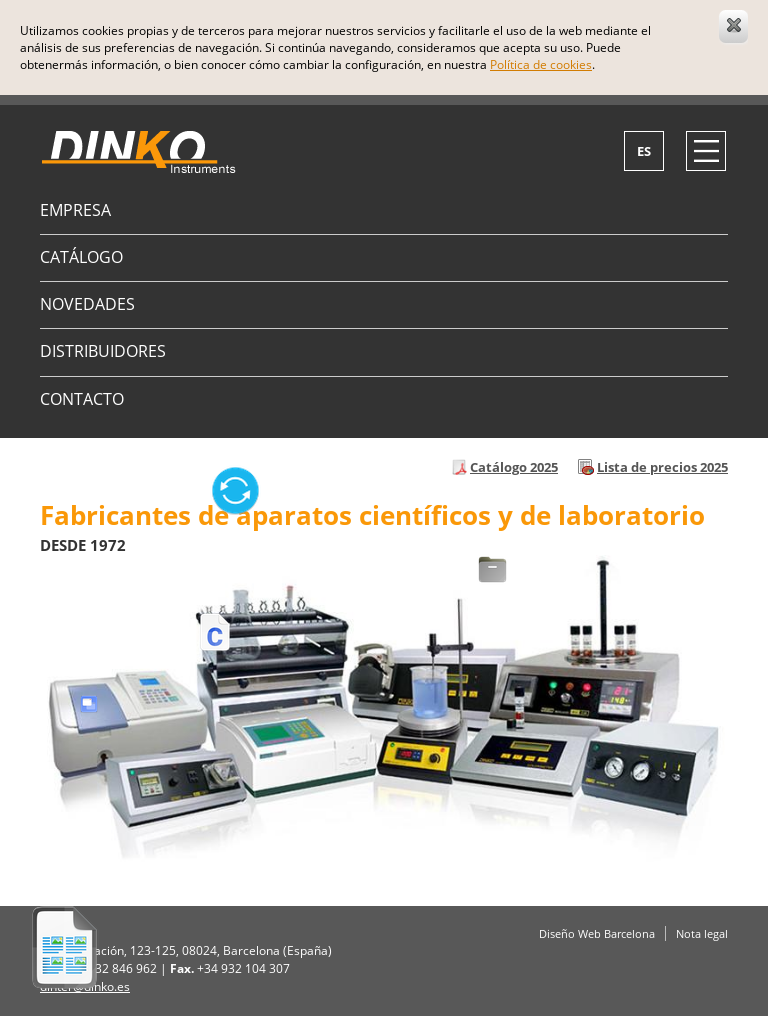  I want to click on a C programming language source file, so click(215, 632).